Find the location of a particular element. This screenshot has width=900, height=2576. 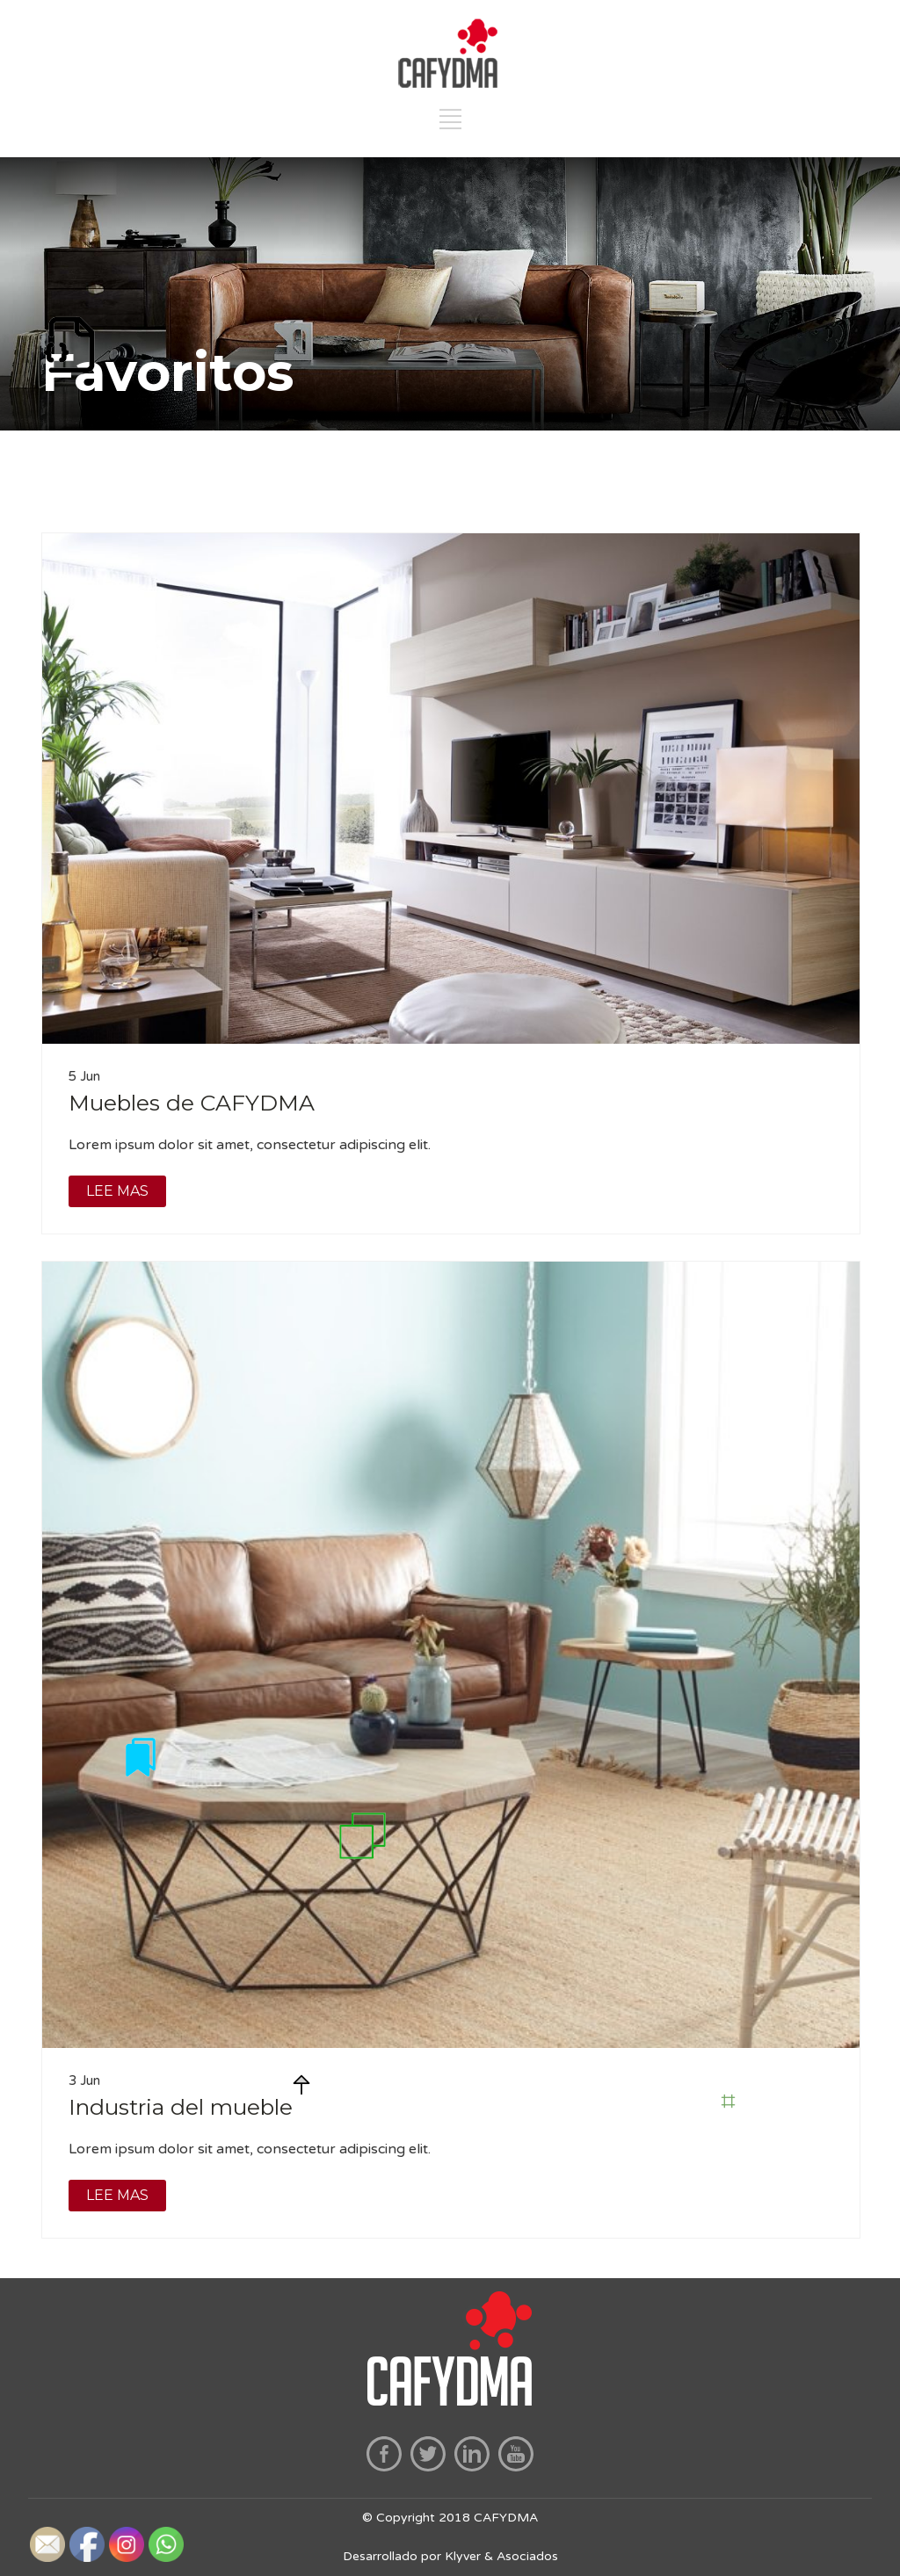

scroll to top of page is located at coordinates (301, 2085).